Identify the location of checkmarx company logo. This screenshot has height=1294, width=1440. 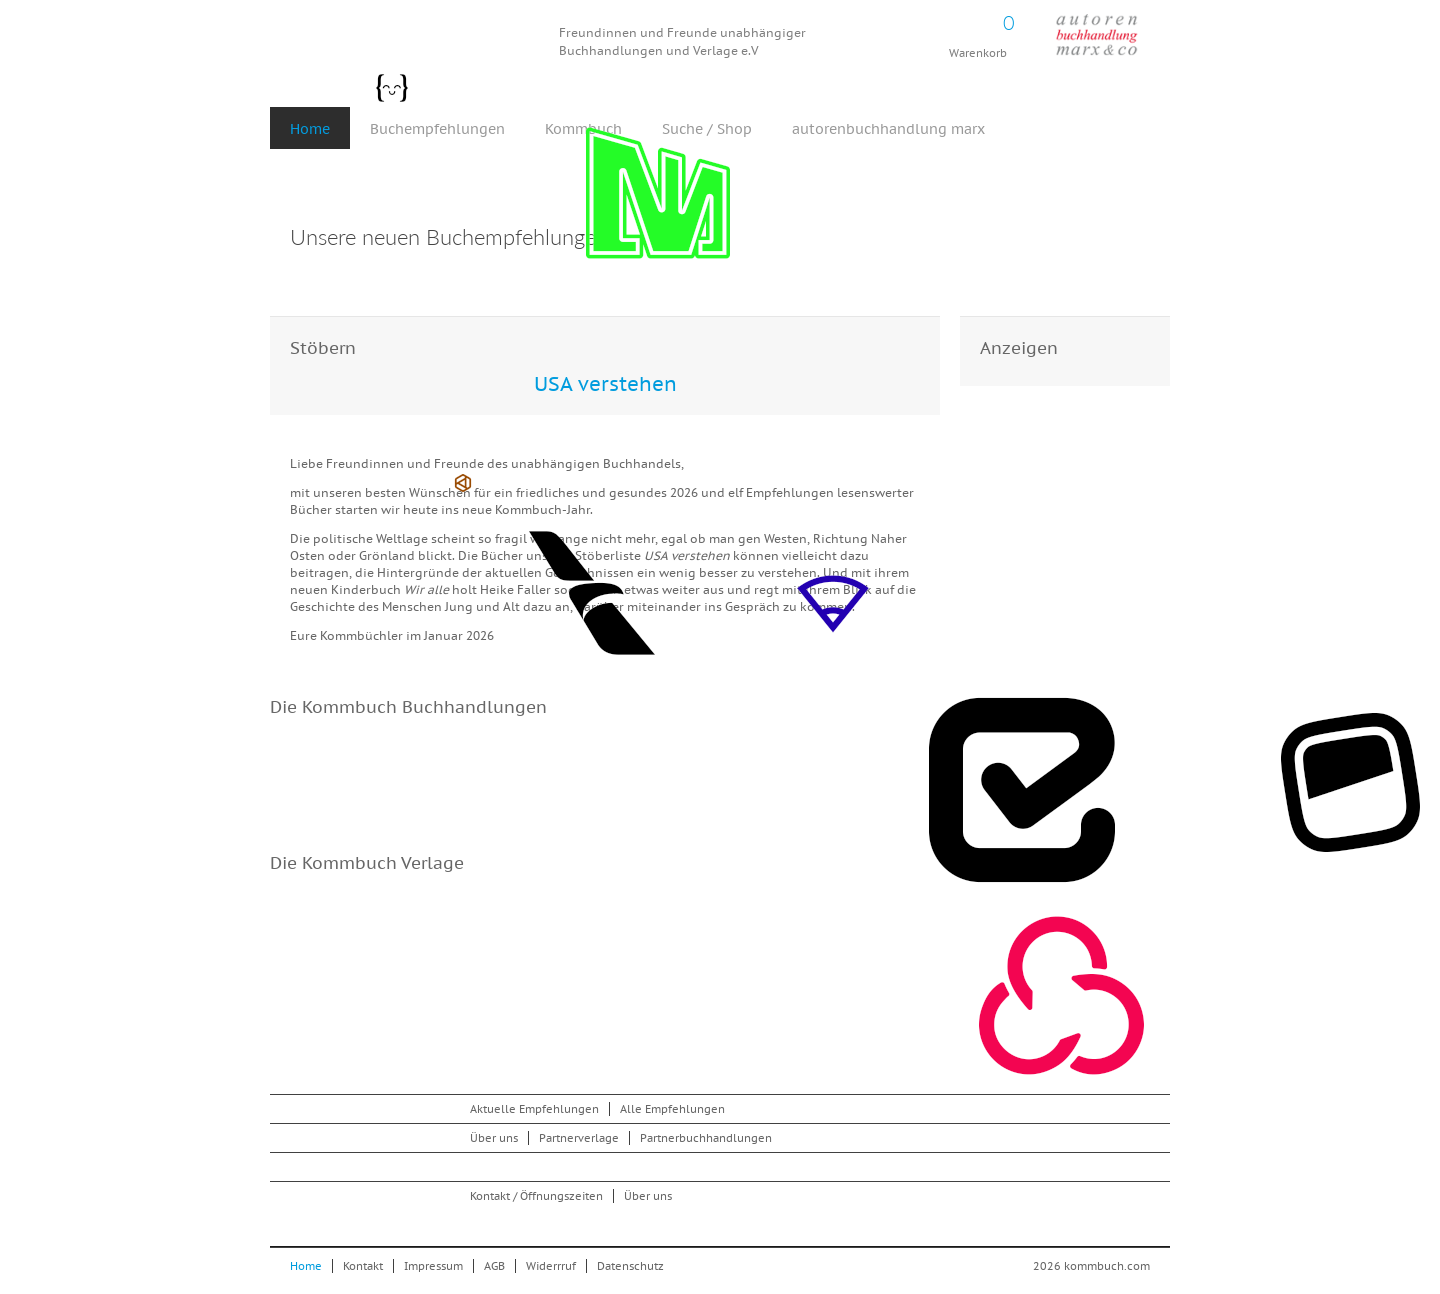
(1022, 790).